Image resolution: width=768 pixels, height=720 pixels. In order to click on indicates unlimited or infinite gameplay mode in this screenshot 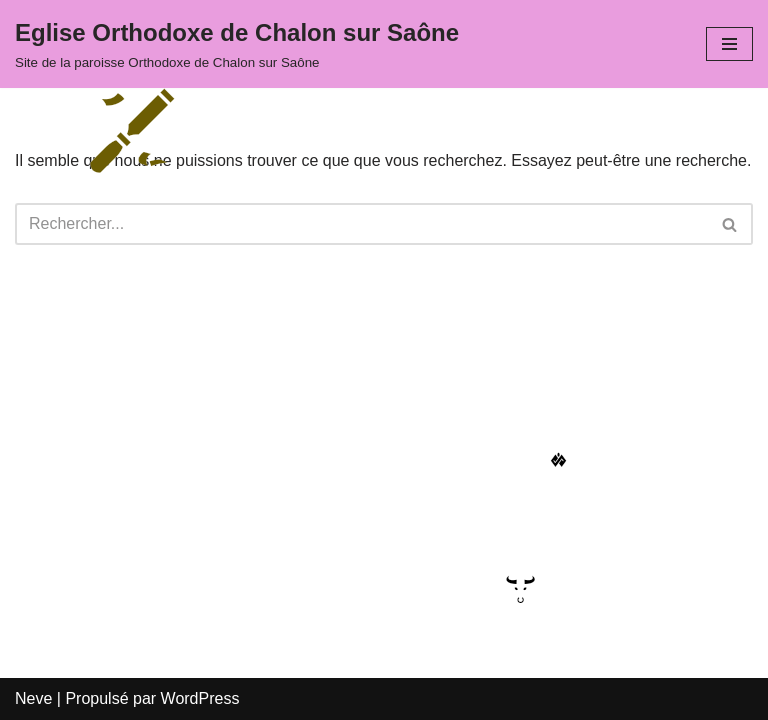, I will do `click(558, 460)`.